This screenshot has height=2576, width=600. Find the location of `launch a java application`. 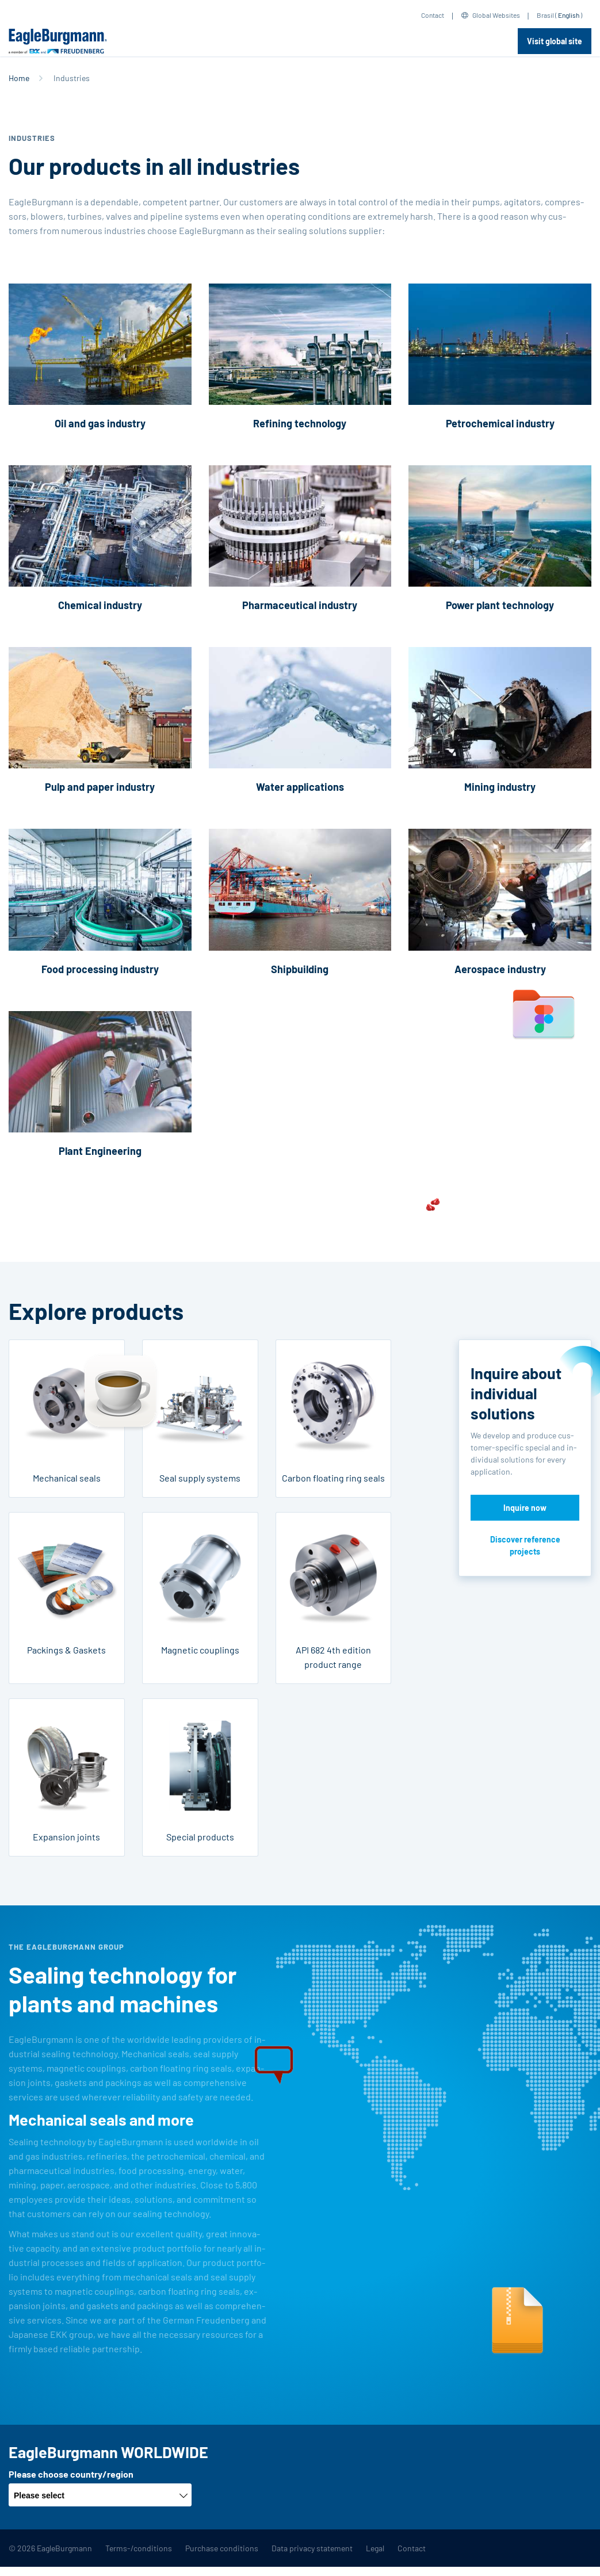

launch a java application is located at coordinates (120, 1391).